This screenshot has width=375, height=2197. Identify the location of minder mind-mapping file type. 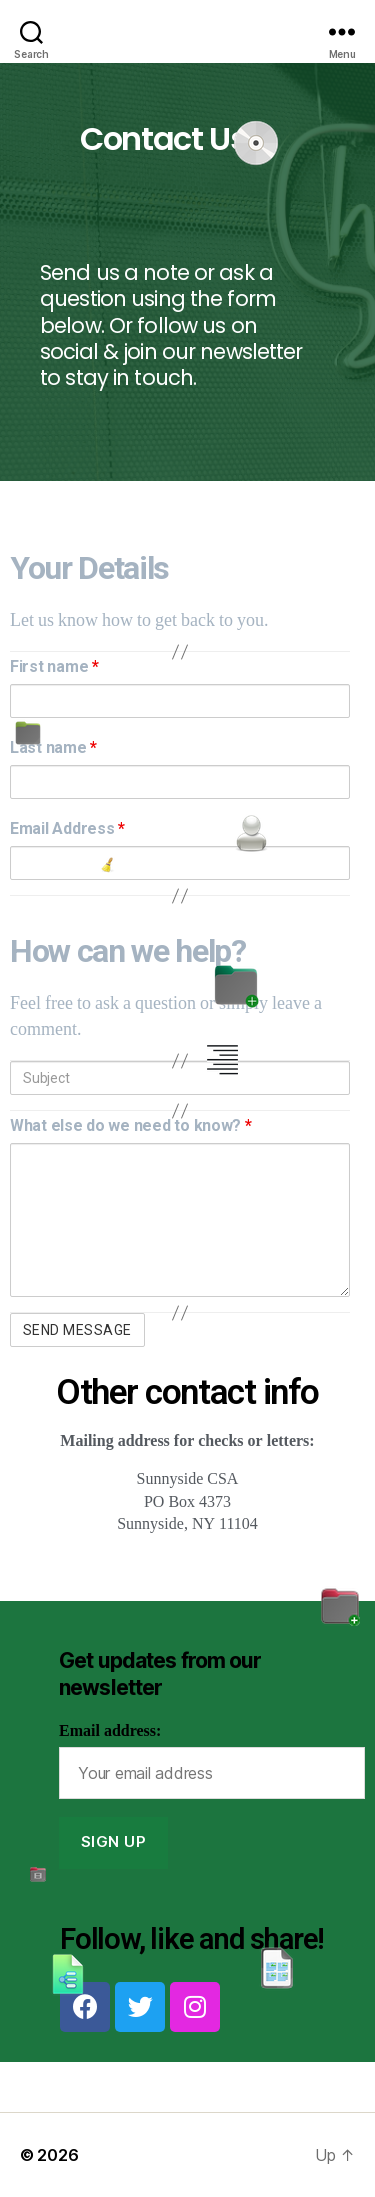
(68, 1975).